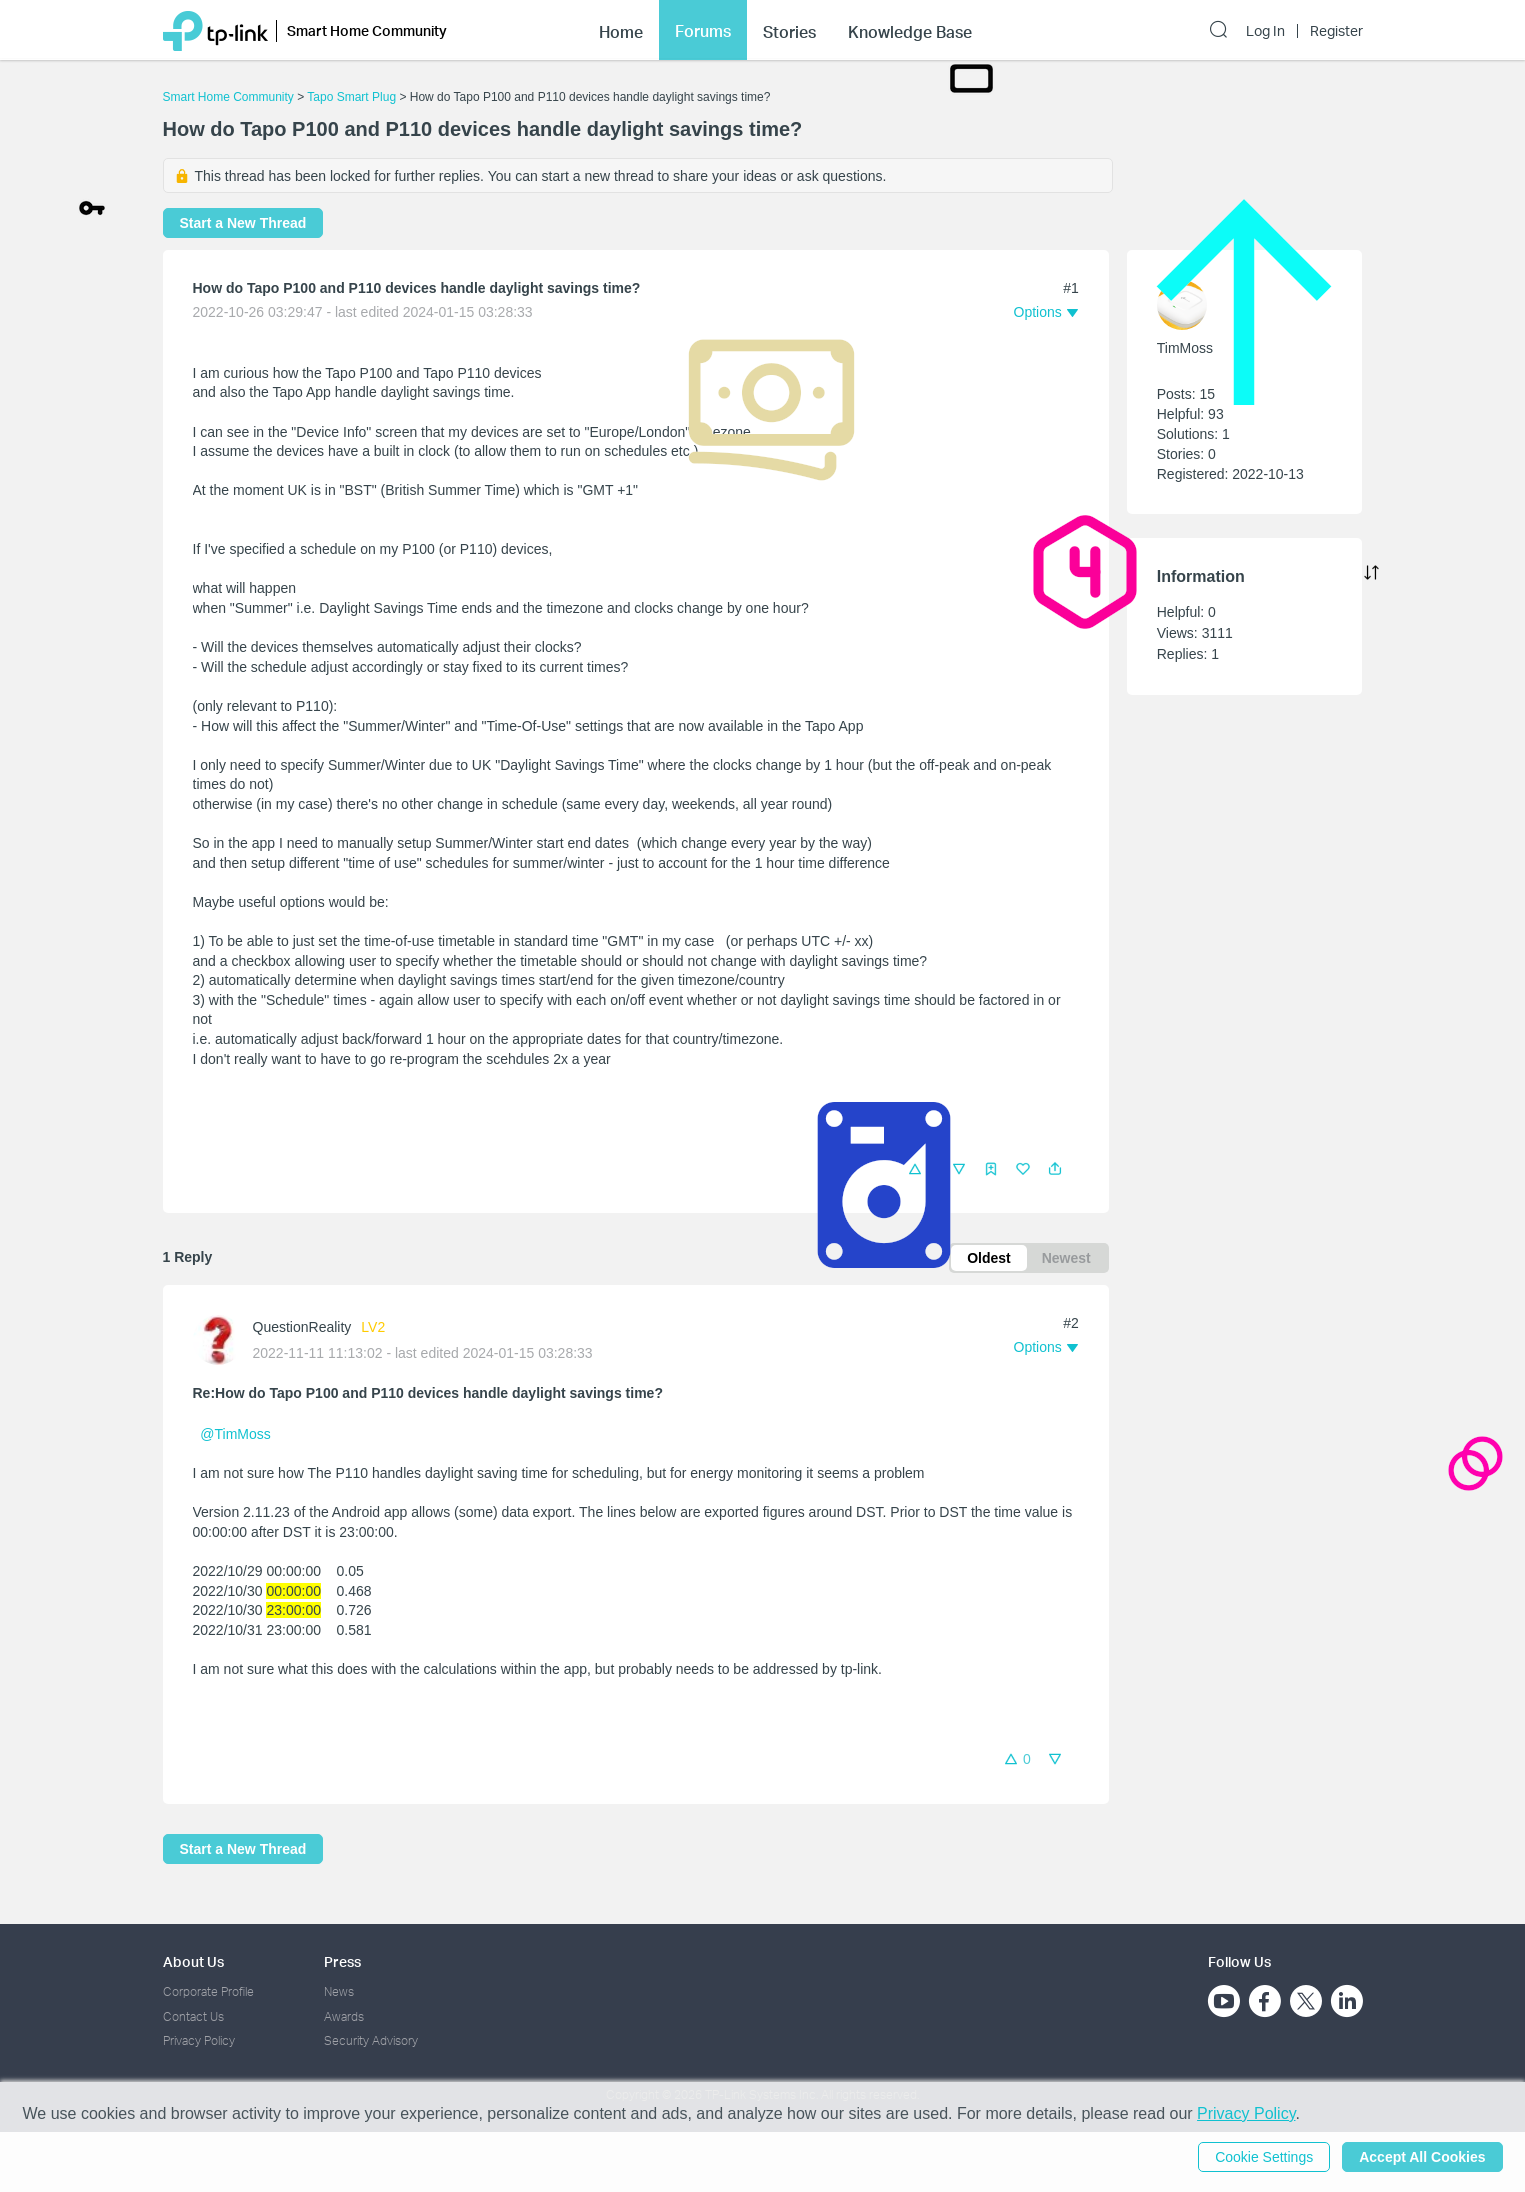 The image size is (1525, 2192). I want to click on view your account balance, so click(771, 404).